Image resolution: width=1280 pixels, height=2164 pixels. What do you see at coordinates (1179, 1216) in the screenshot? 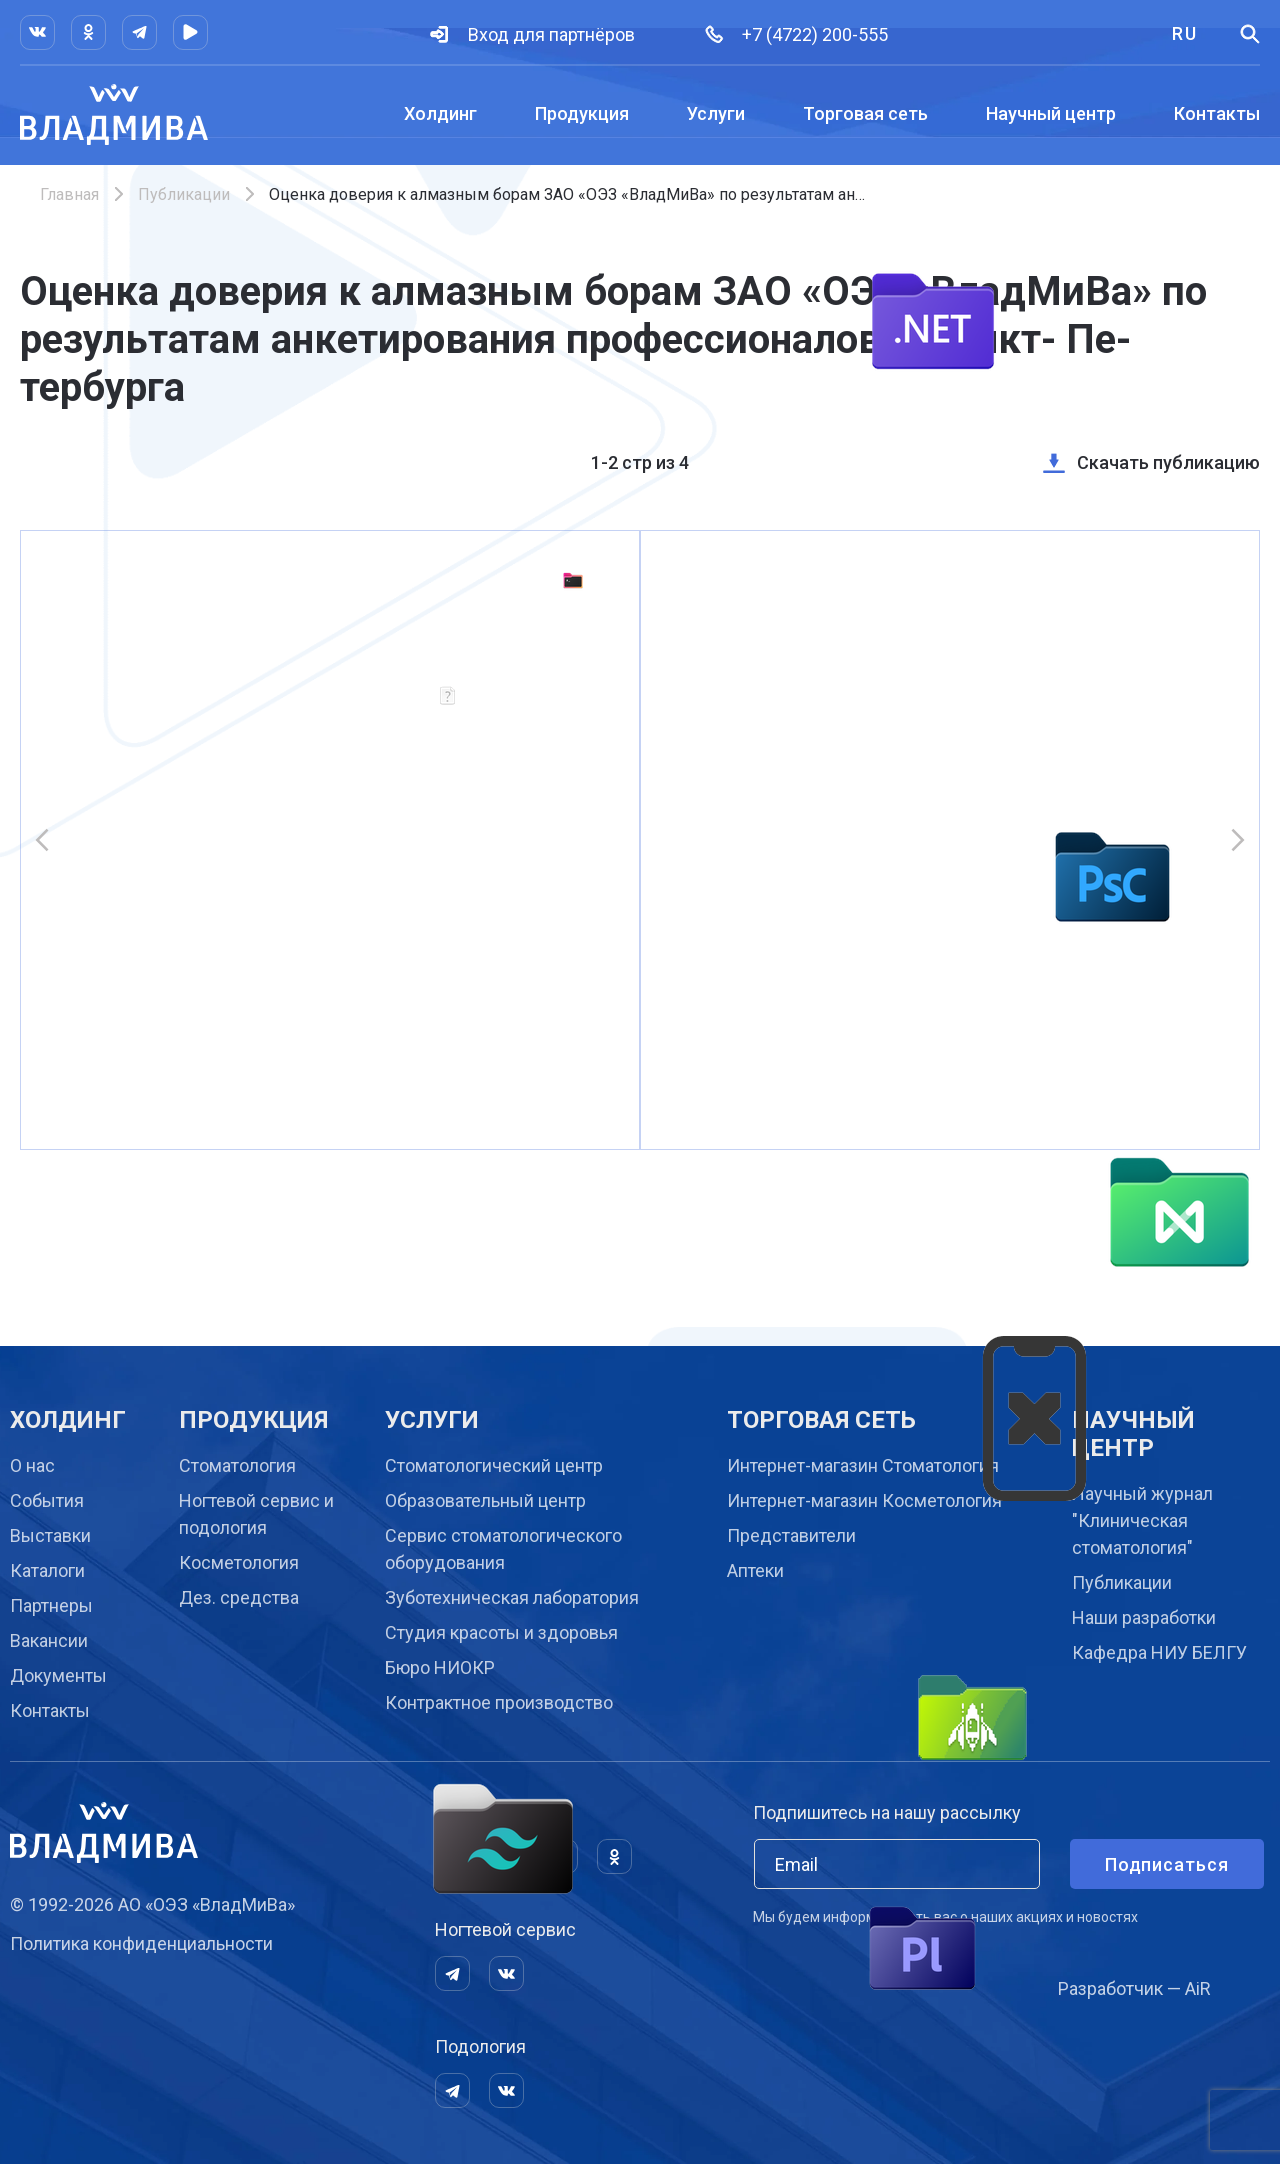
I see `open wondershare edrawmind project folder` at bounding box center [1179, 1216].